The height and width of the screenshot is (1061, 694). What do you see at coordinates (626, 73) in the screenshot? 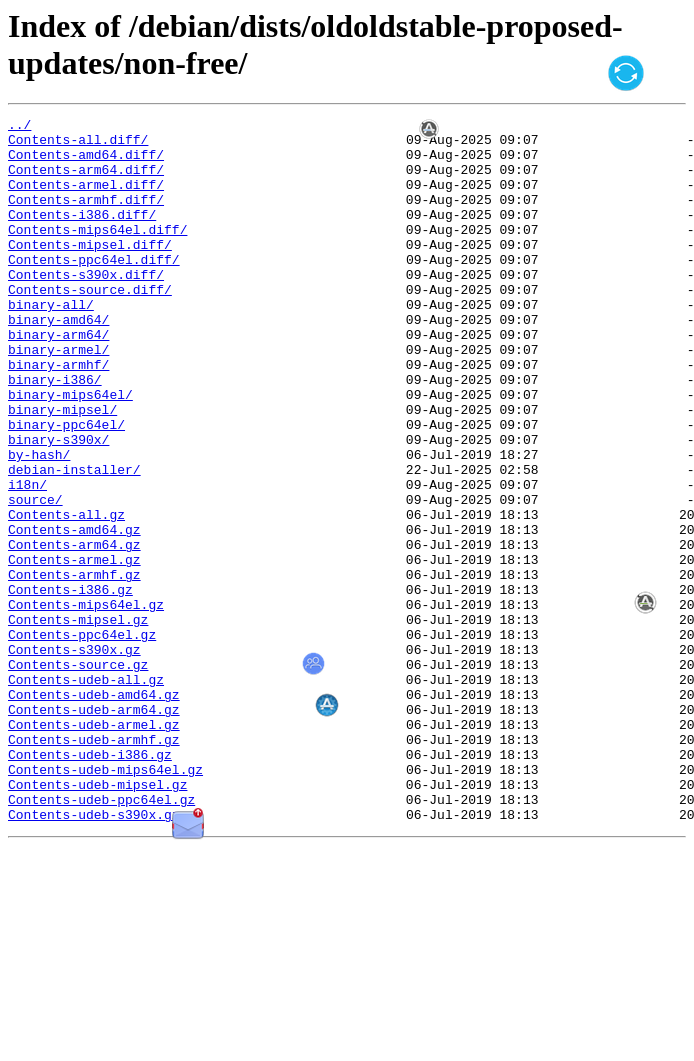
I see `indicates file is syncing with shared folder` at bounding box center [626, 73].